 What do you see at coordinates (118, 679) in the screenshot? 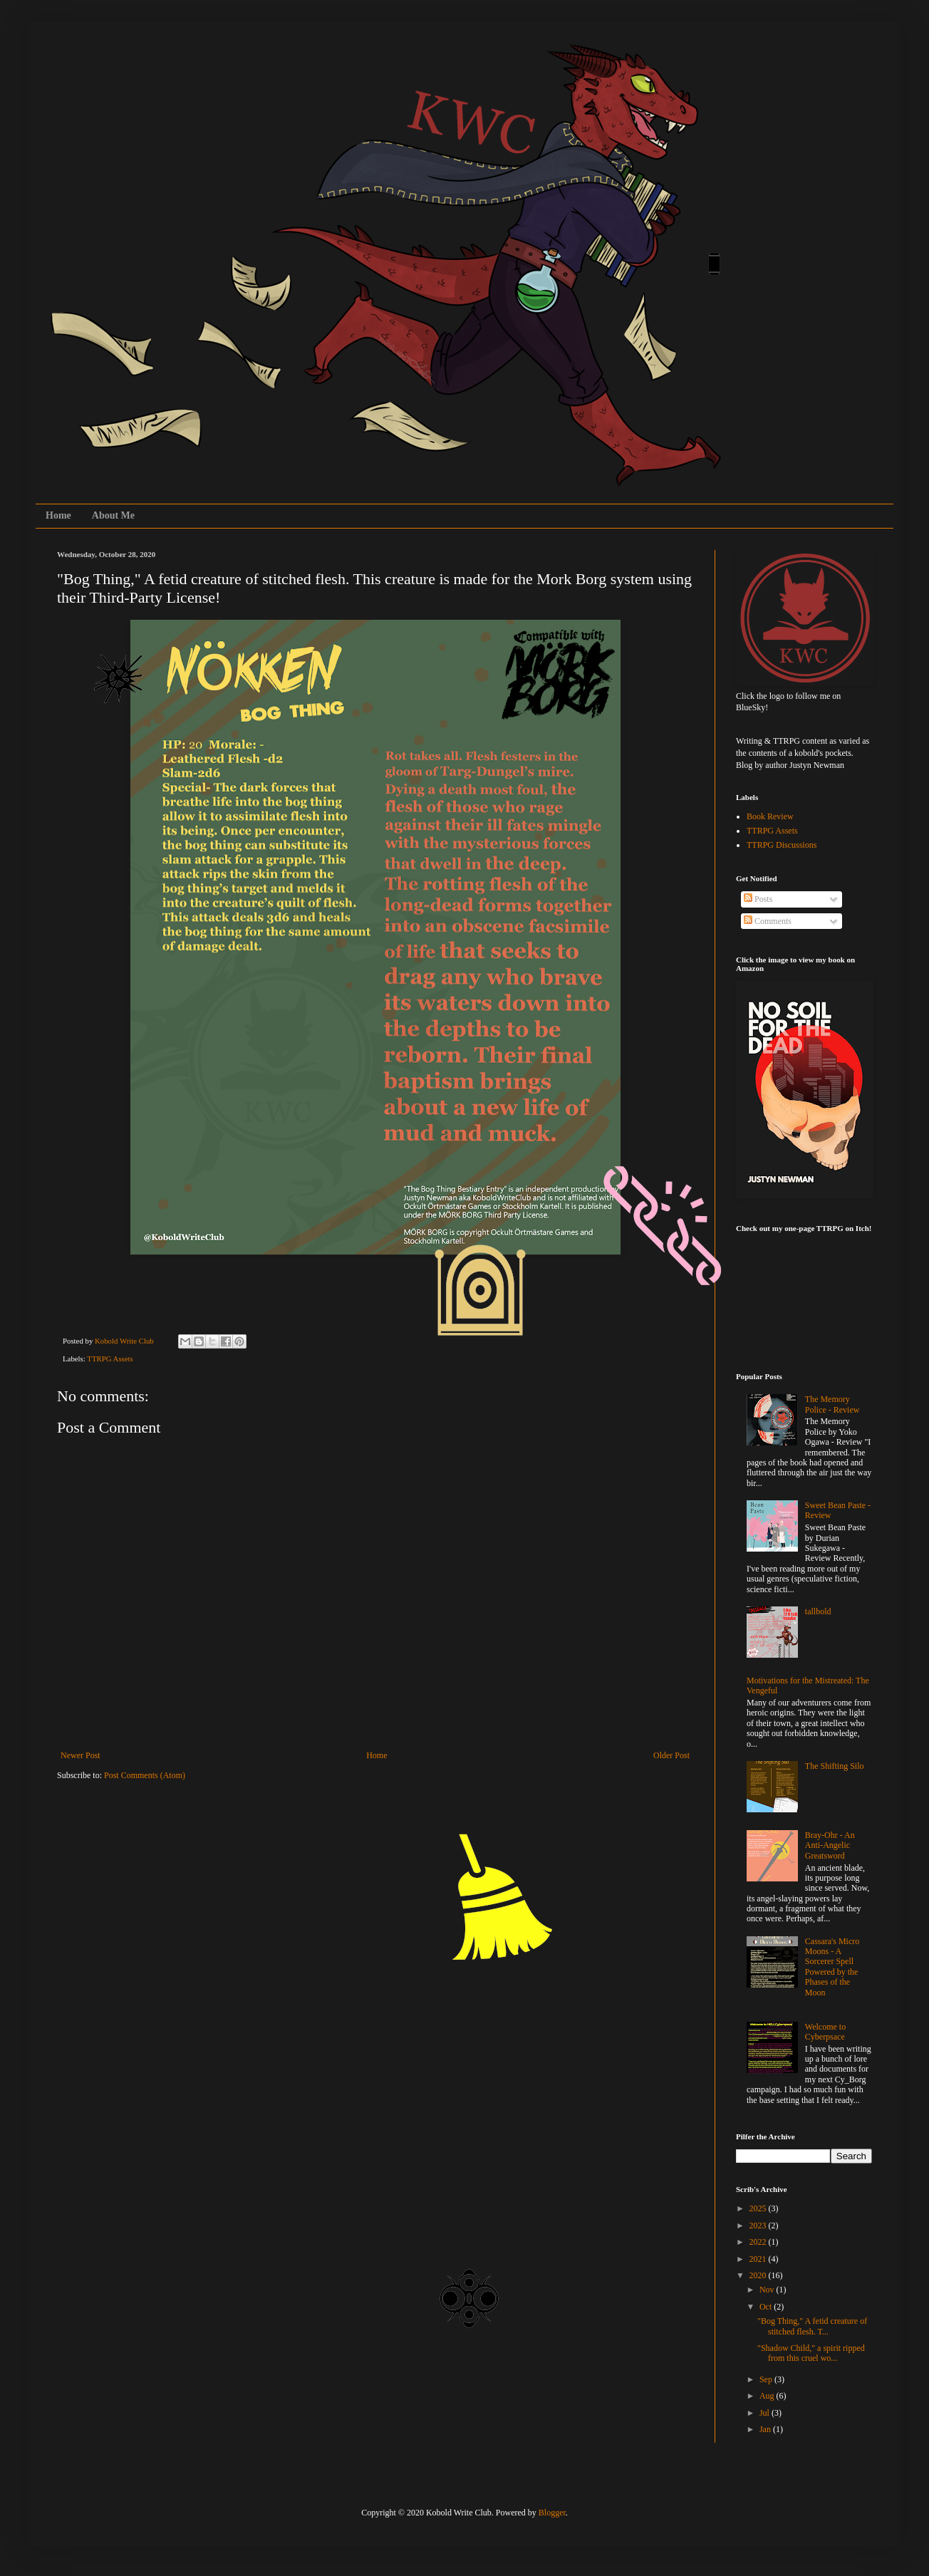
I see `indicates nuclear fission or atomic reaction` at bounding box center [118, 679].